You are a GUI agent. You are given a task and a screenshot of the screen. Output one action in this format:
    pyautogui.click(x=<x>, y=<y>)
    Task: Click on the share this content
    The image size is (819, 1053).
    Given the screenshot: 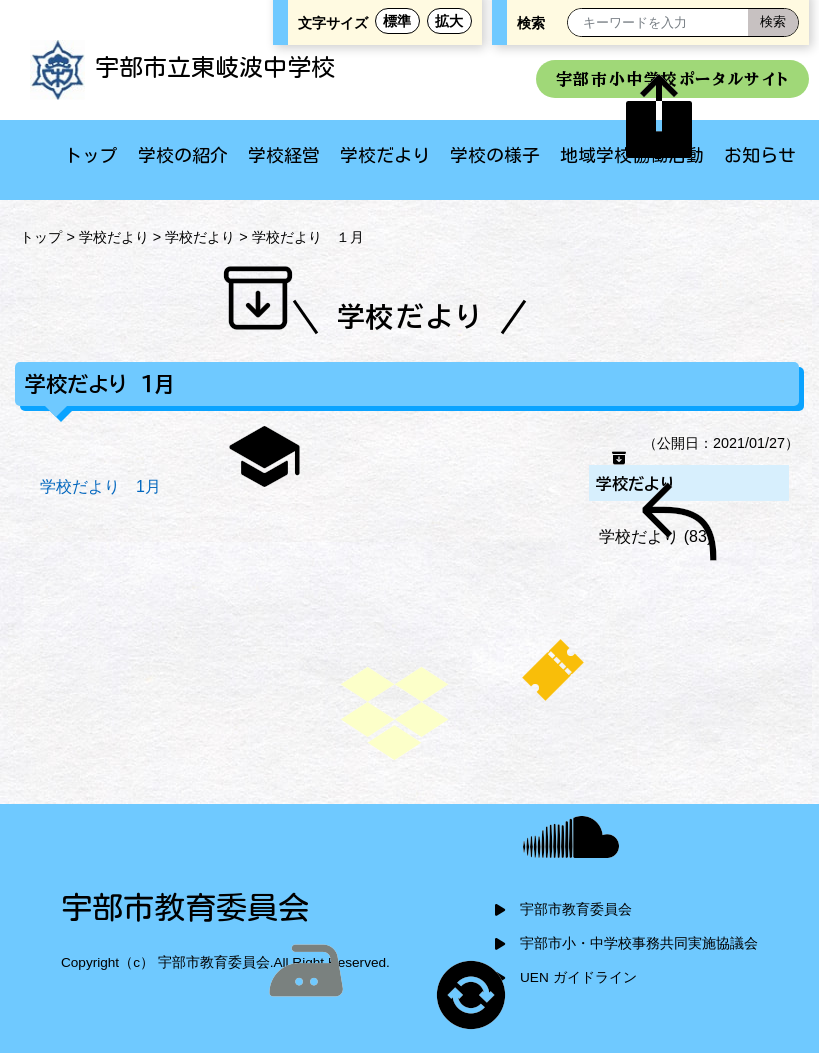 What is the action you would take?
    pyautogui.click(x=659, y=116)
    